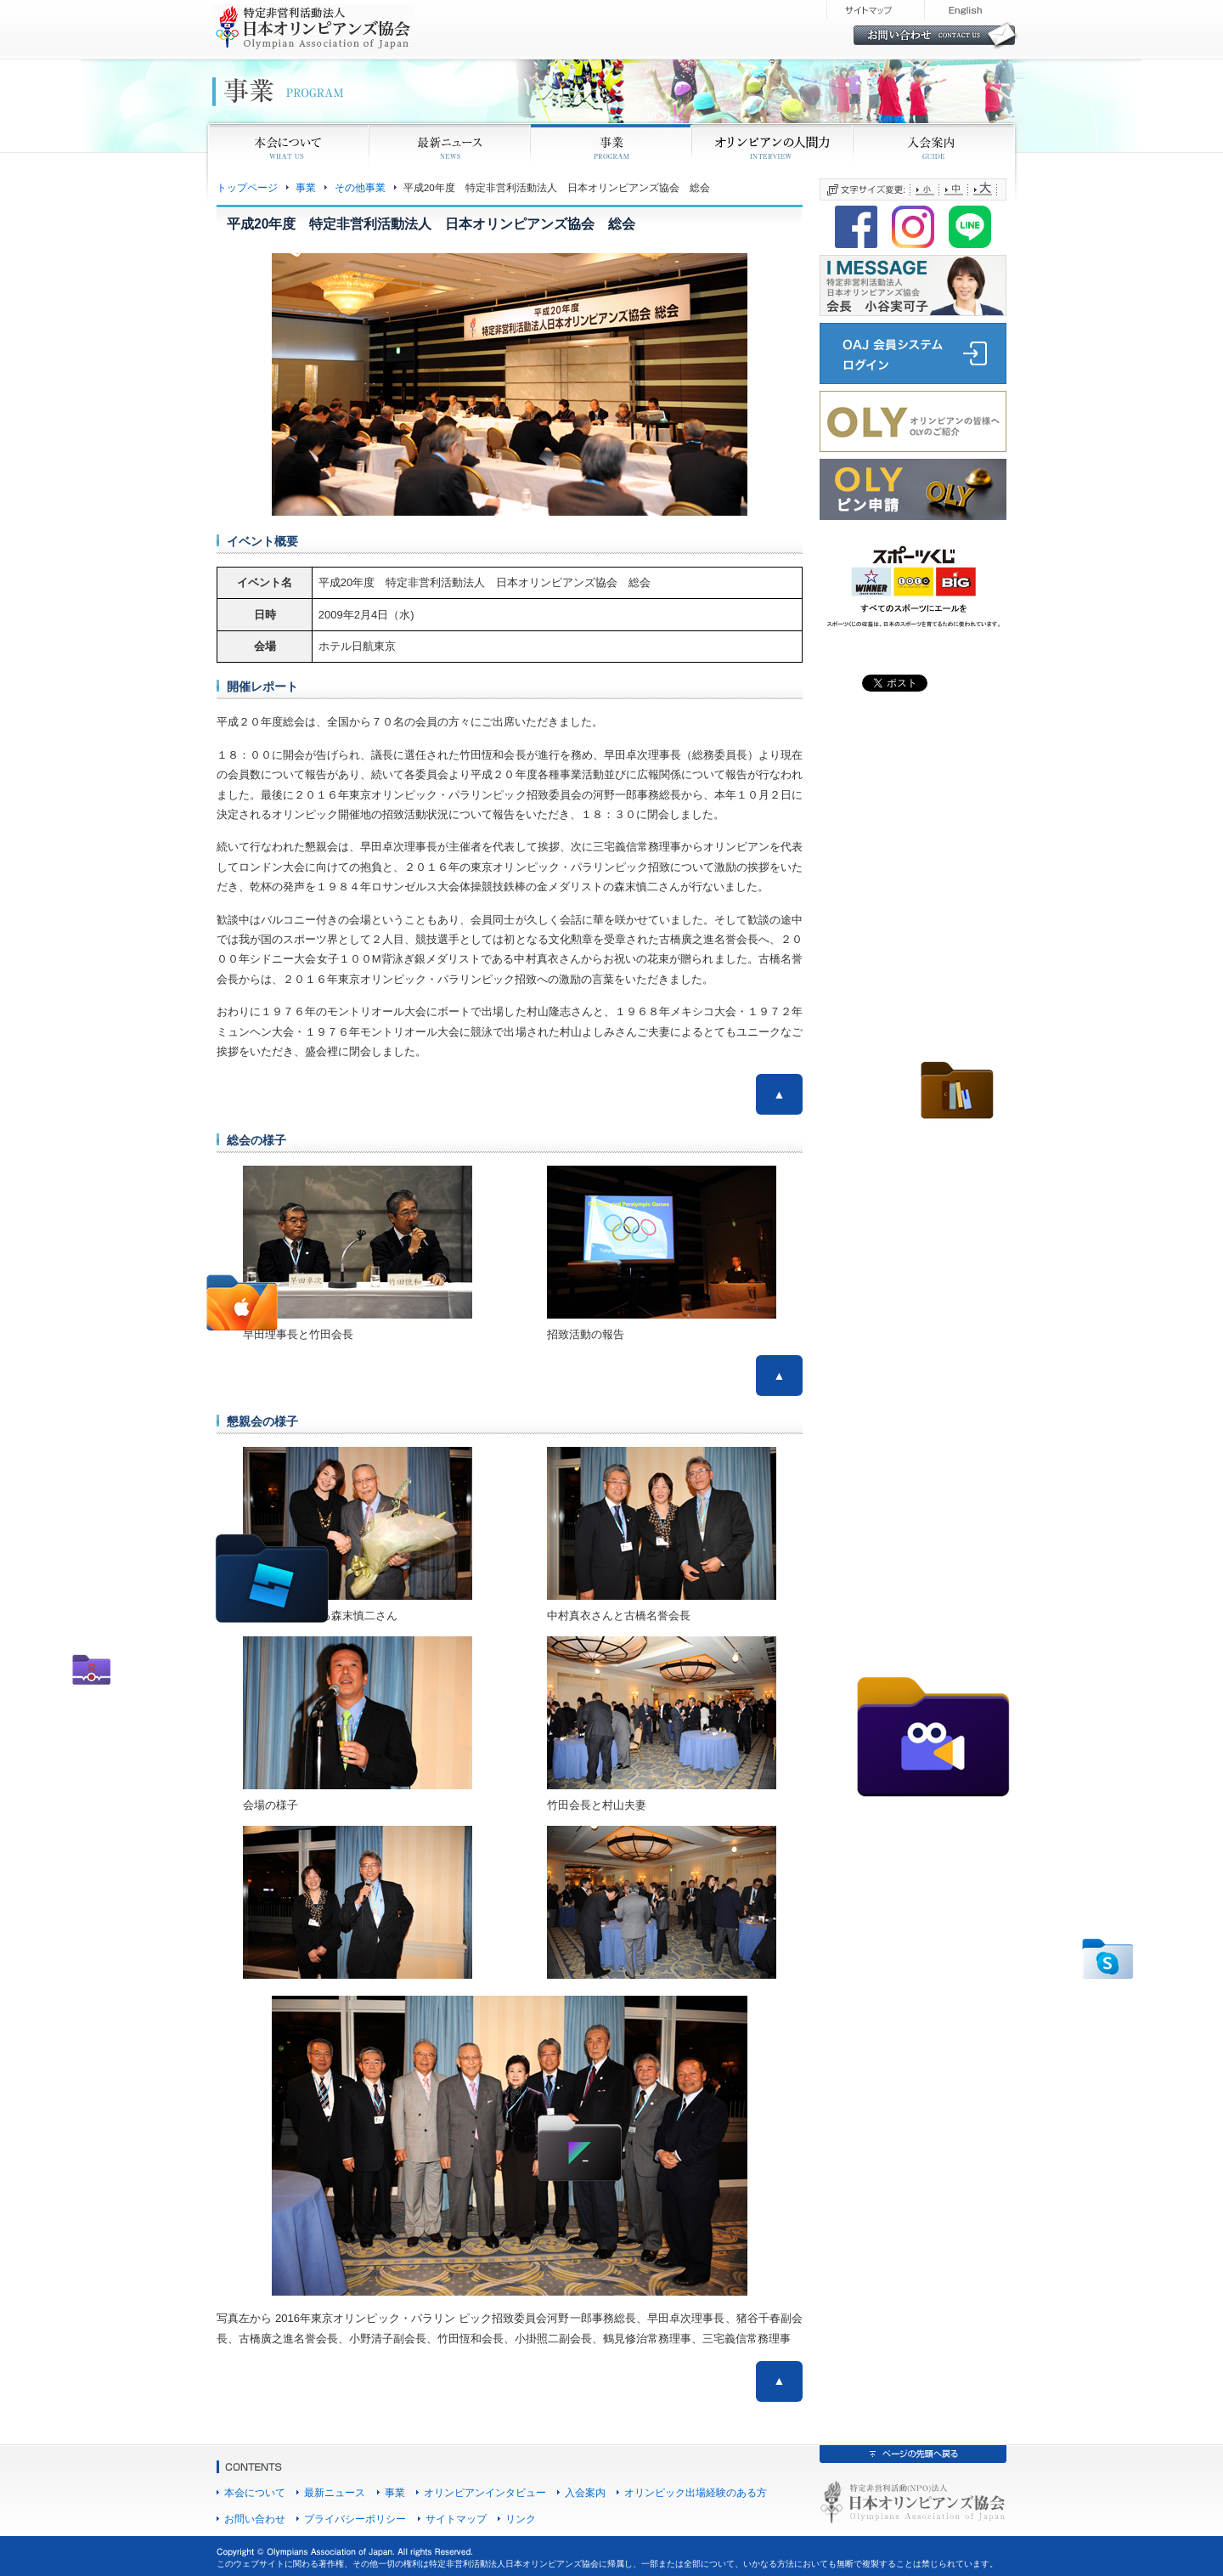 The image size is (1223, 2576). Describe the element at coordinates (271, 1581) in the screenshot. I see `open Roblox Studio project files` at that location.